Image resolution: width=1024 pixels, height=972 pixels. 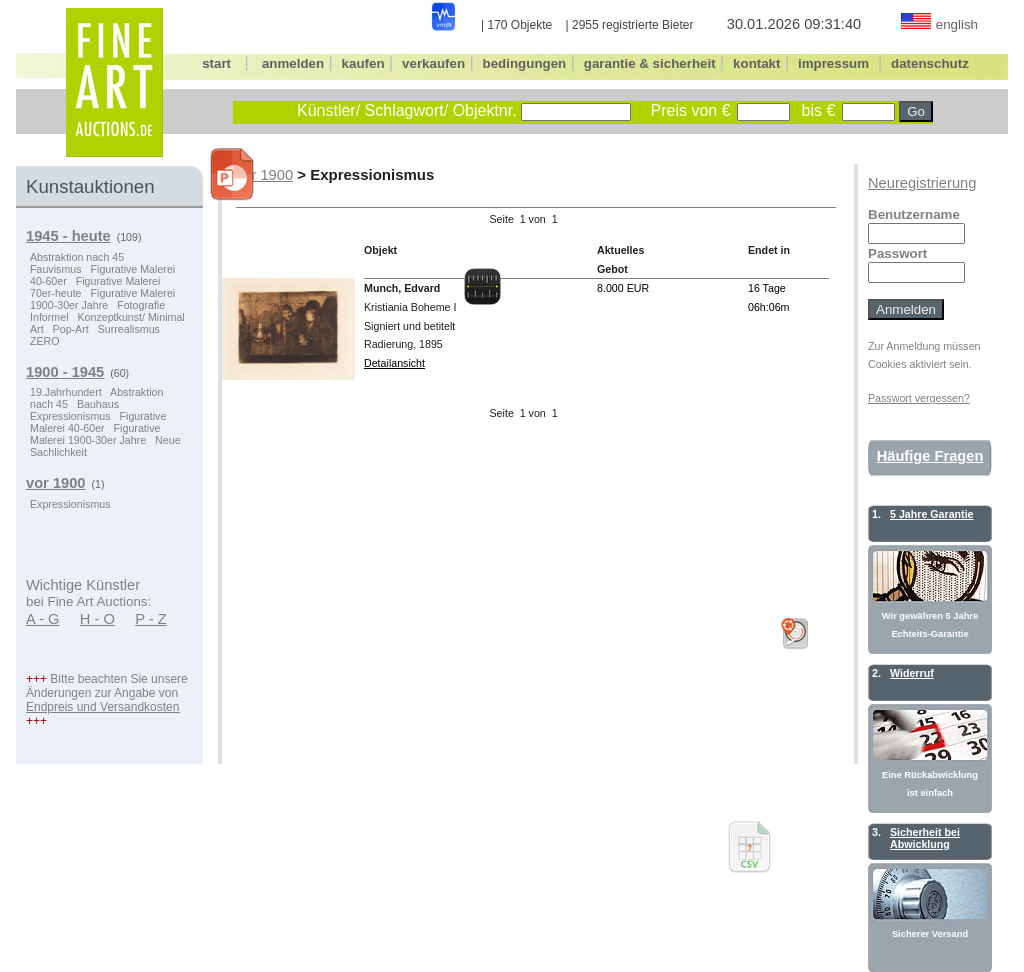 What do you see at coordinates (795, 633) in the screenshot?
I see `launch the ubiquity installer for ubuntu linux` at bounding box center [795, 633].